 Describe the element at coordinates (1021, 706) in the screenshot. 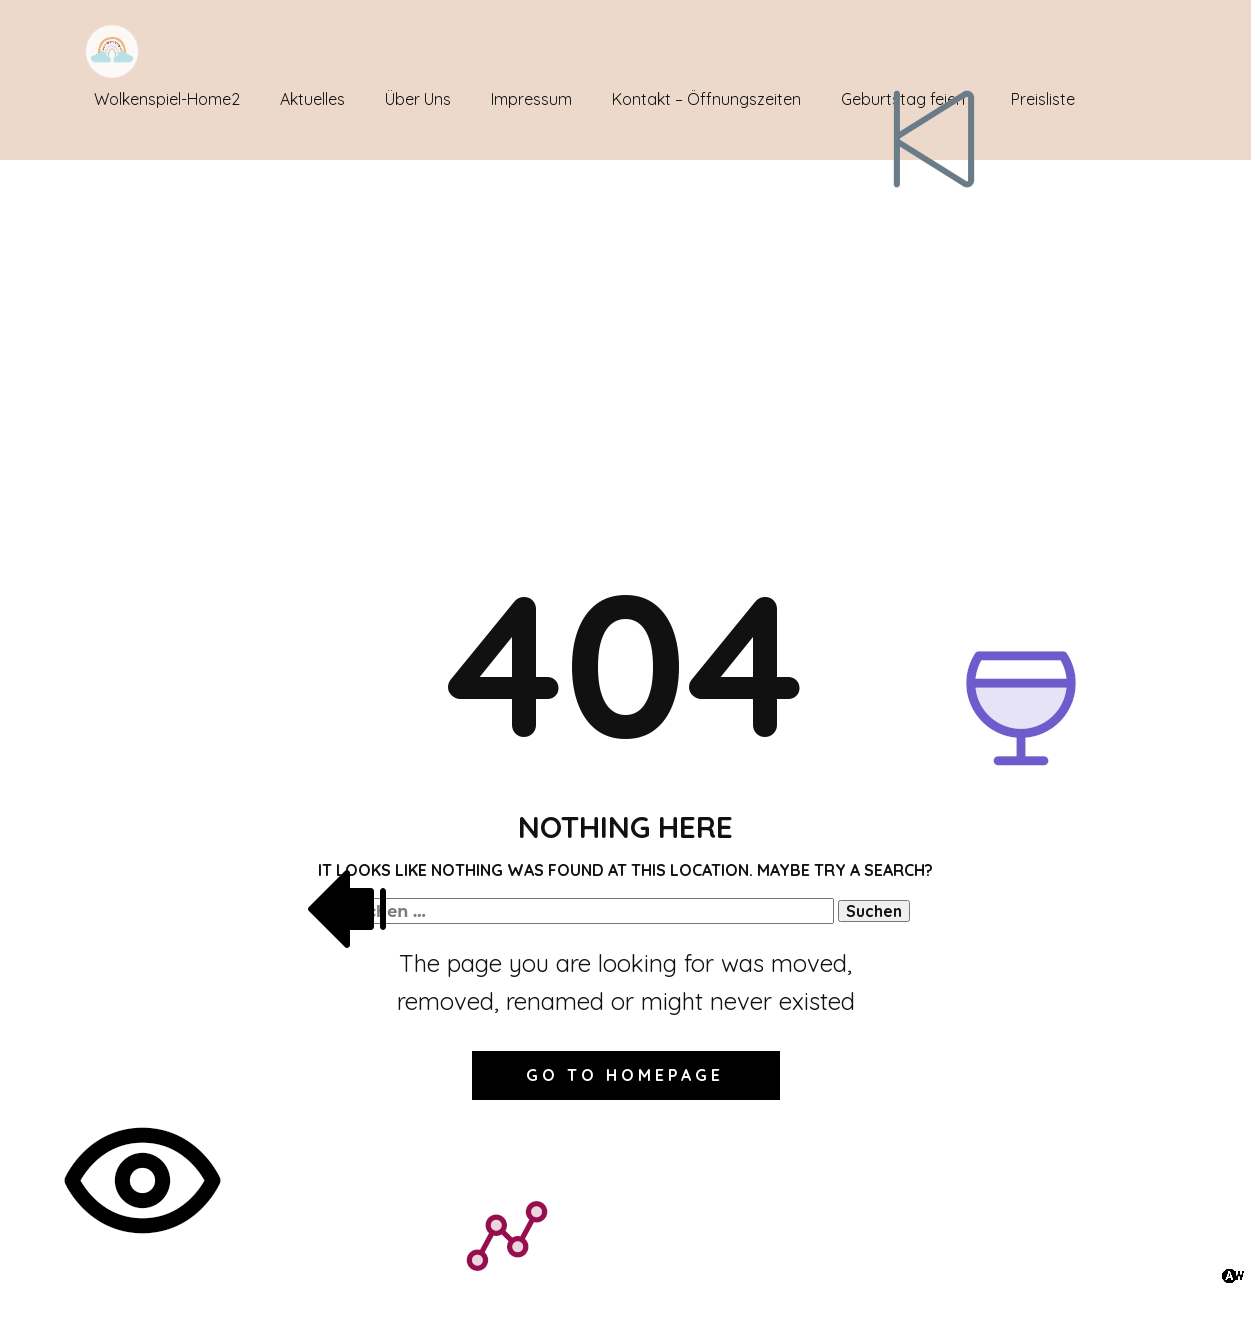

I see `browse wine or cocktail menu` at that location.